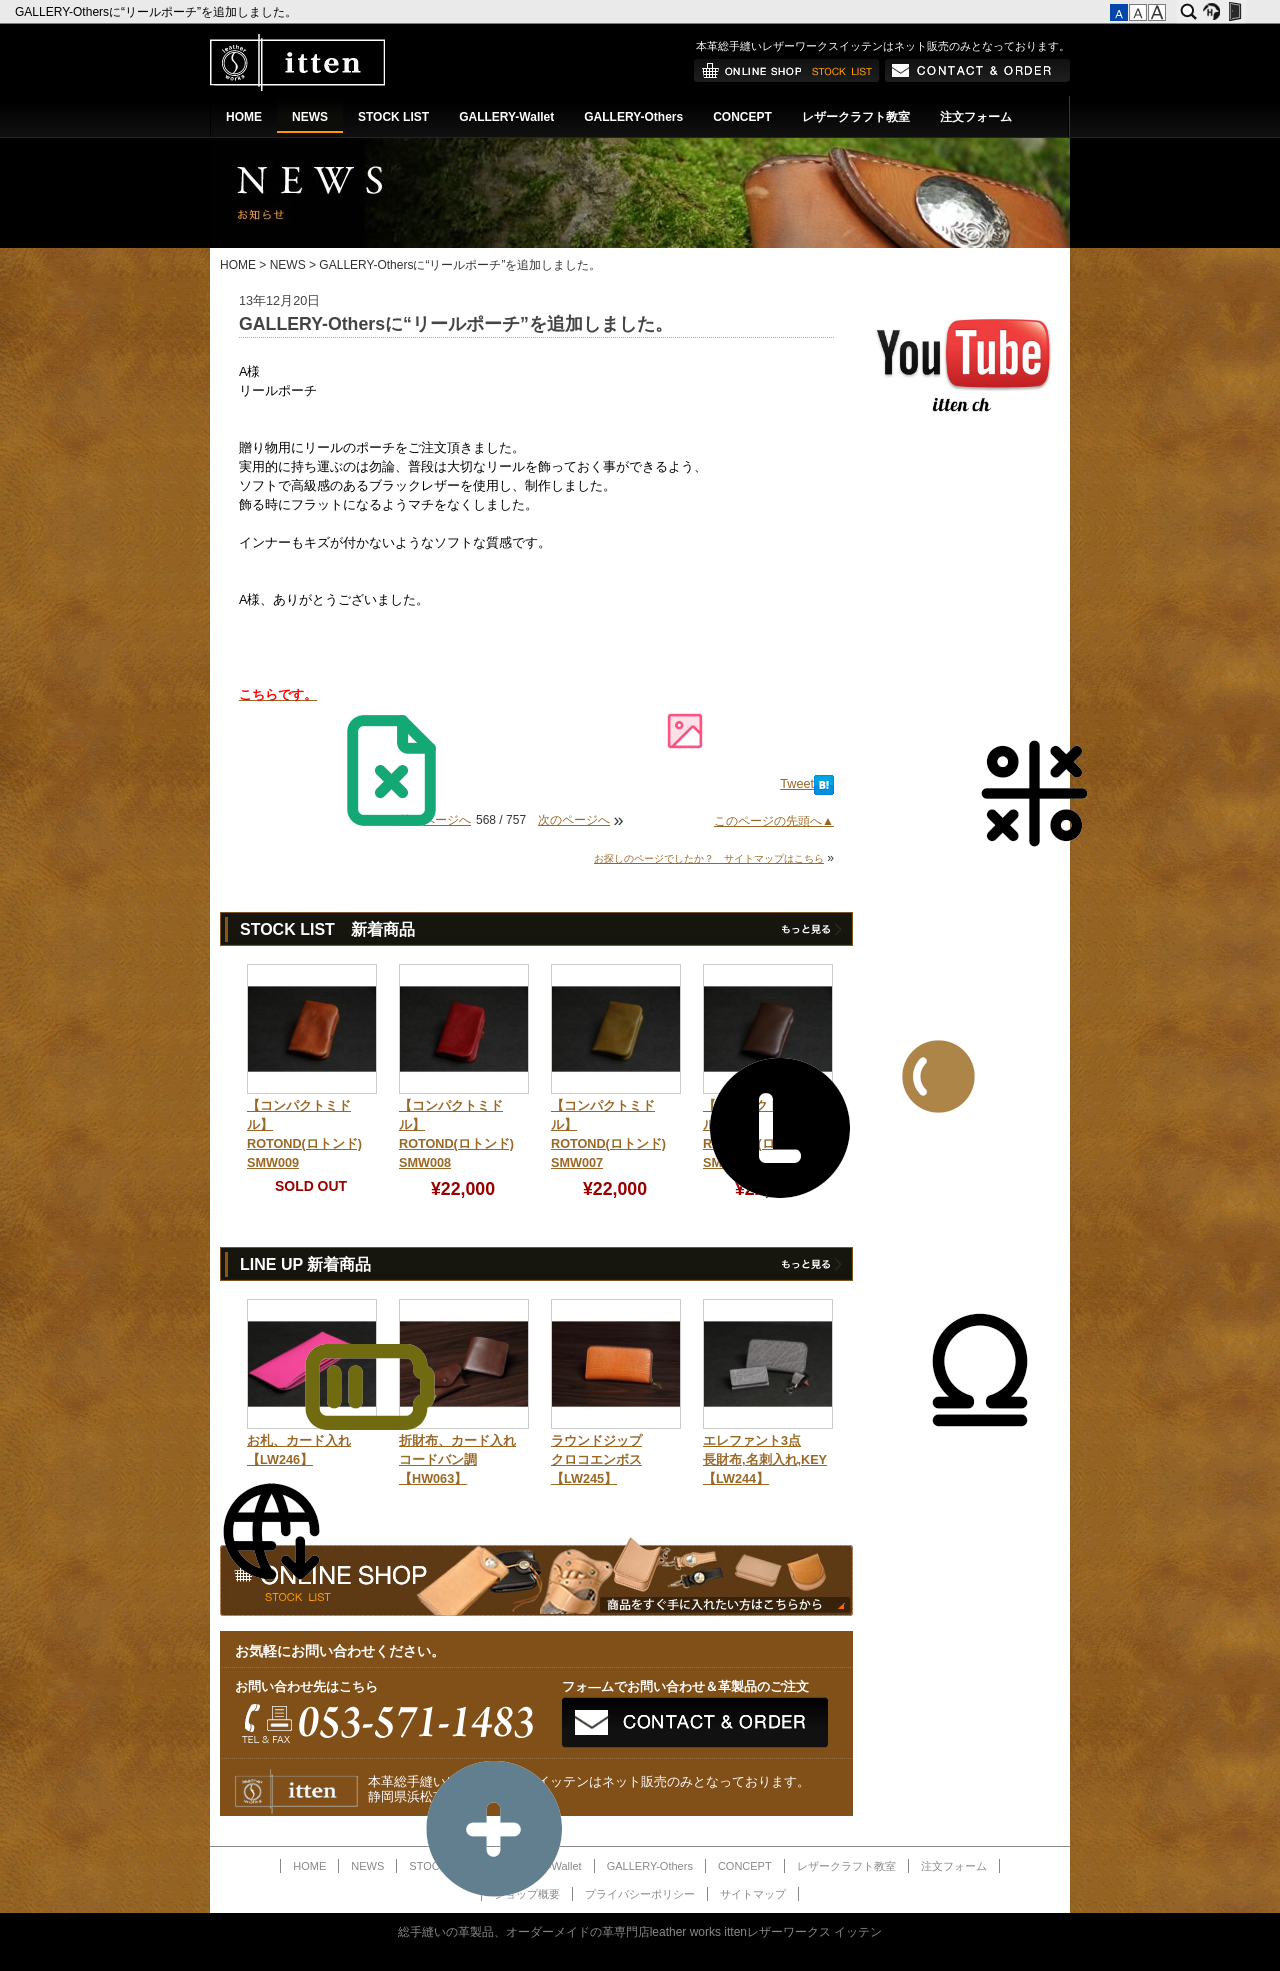 This screenshot has height=1971, width=1280. I want to click on play tic-tac-toe game, so click(1034, 793).